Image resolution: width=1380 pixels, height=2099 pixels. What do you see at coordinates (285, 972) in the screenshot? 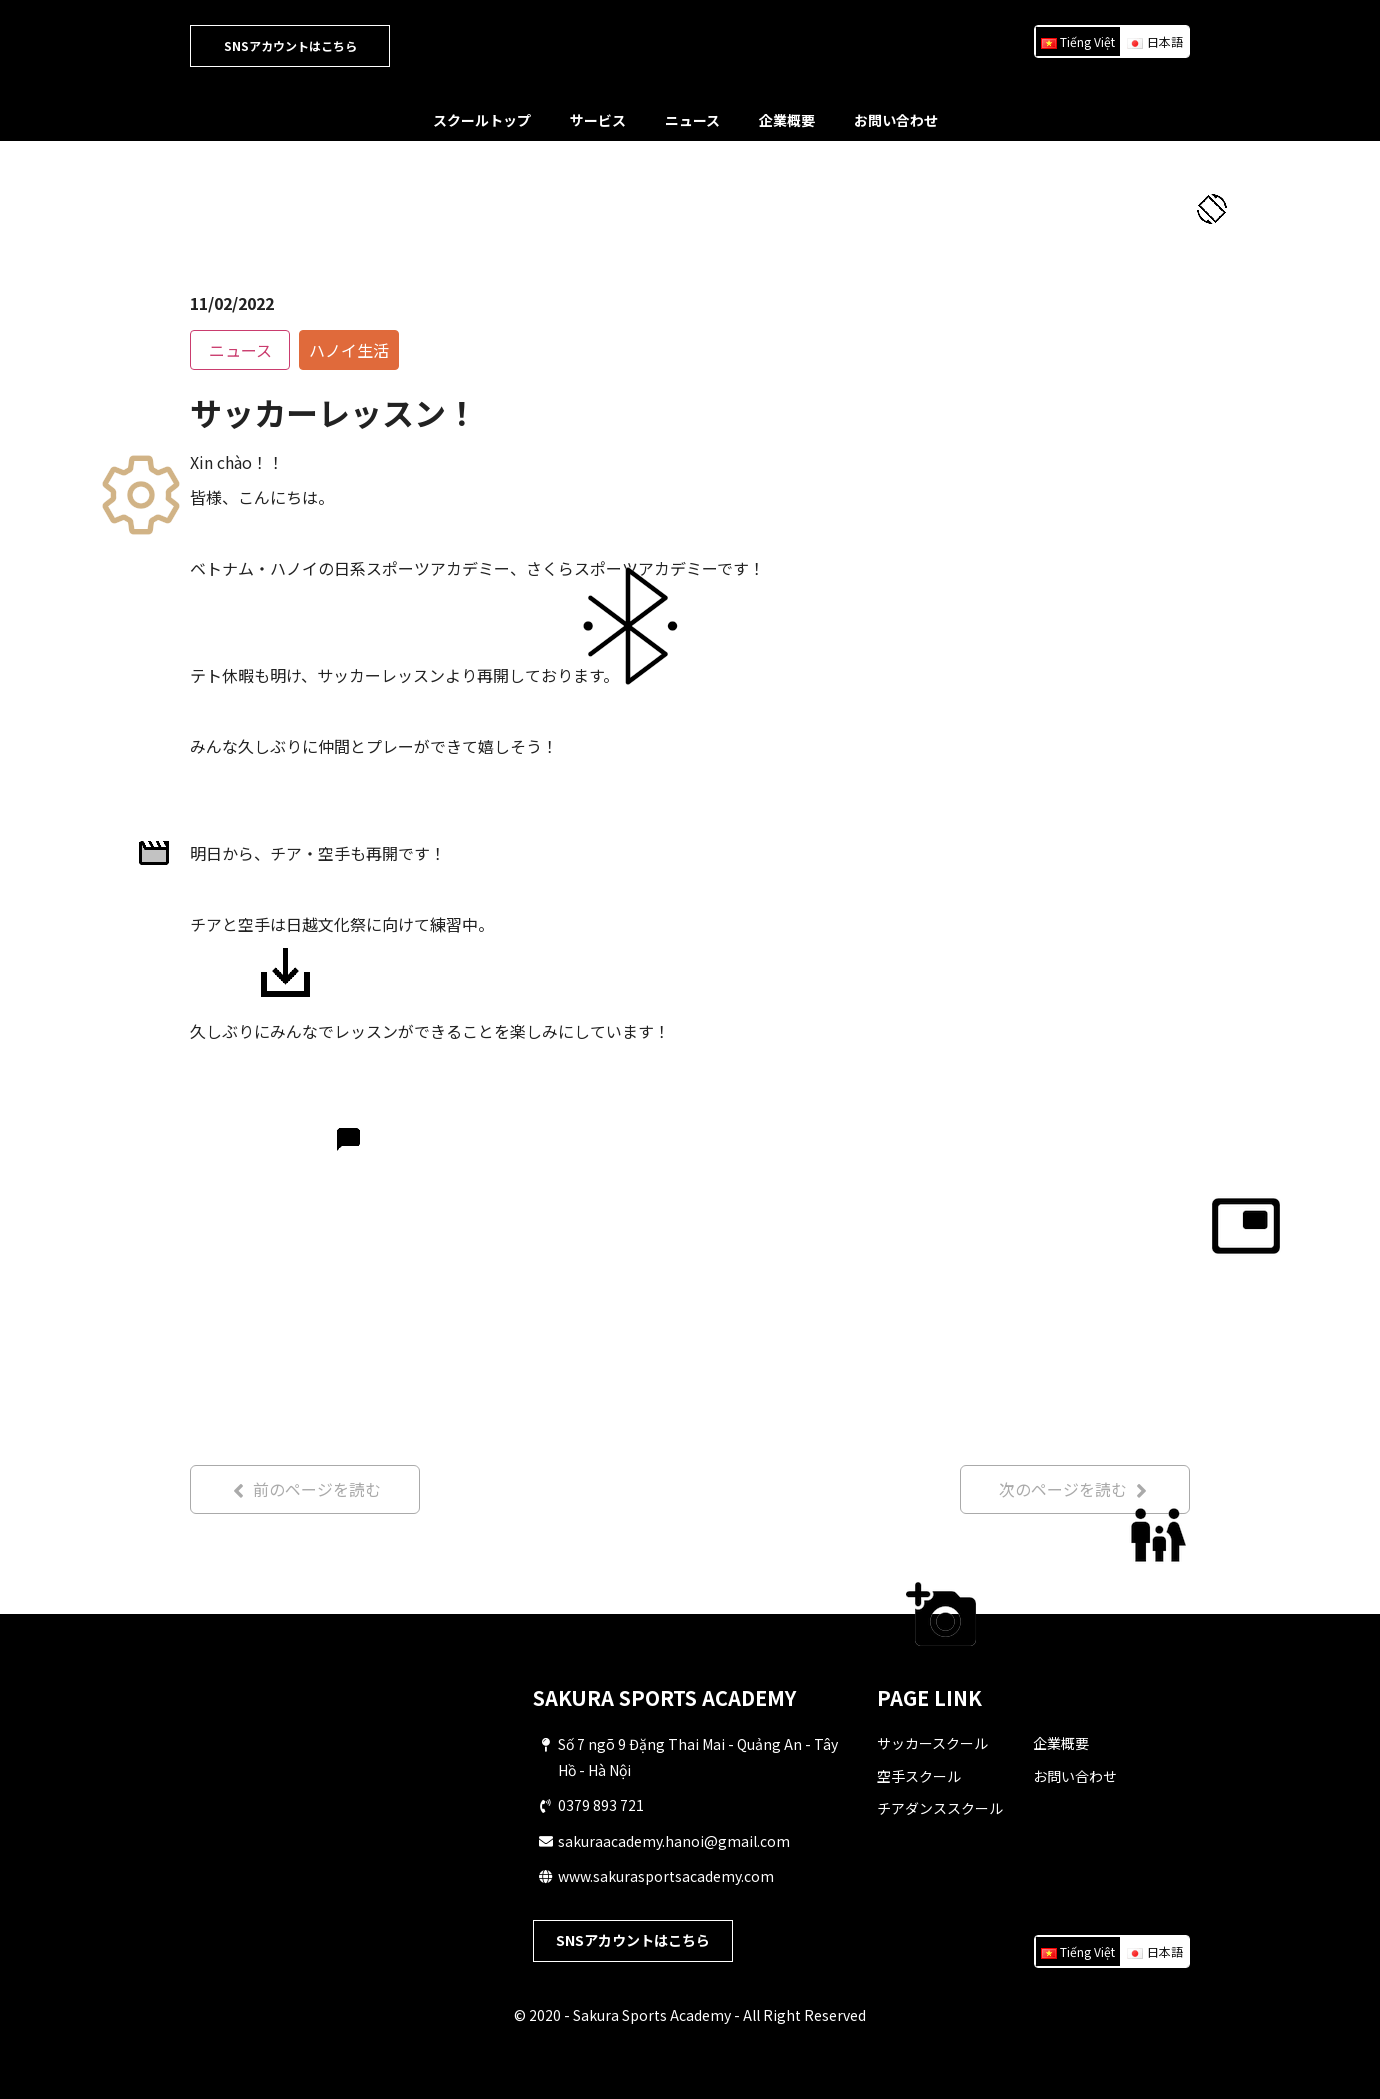
I see `download file to device` at bounding box center [285, 972].